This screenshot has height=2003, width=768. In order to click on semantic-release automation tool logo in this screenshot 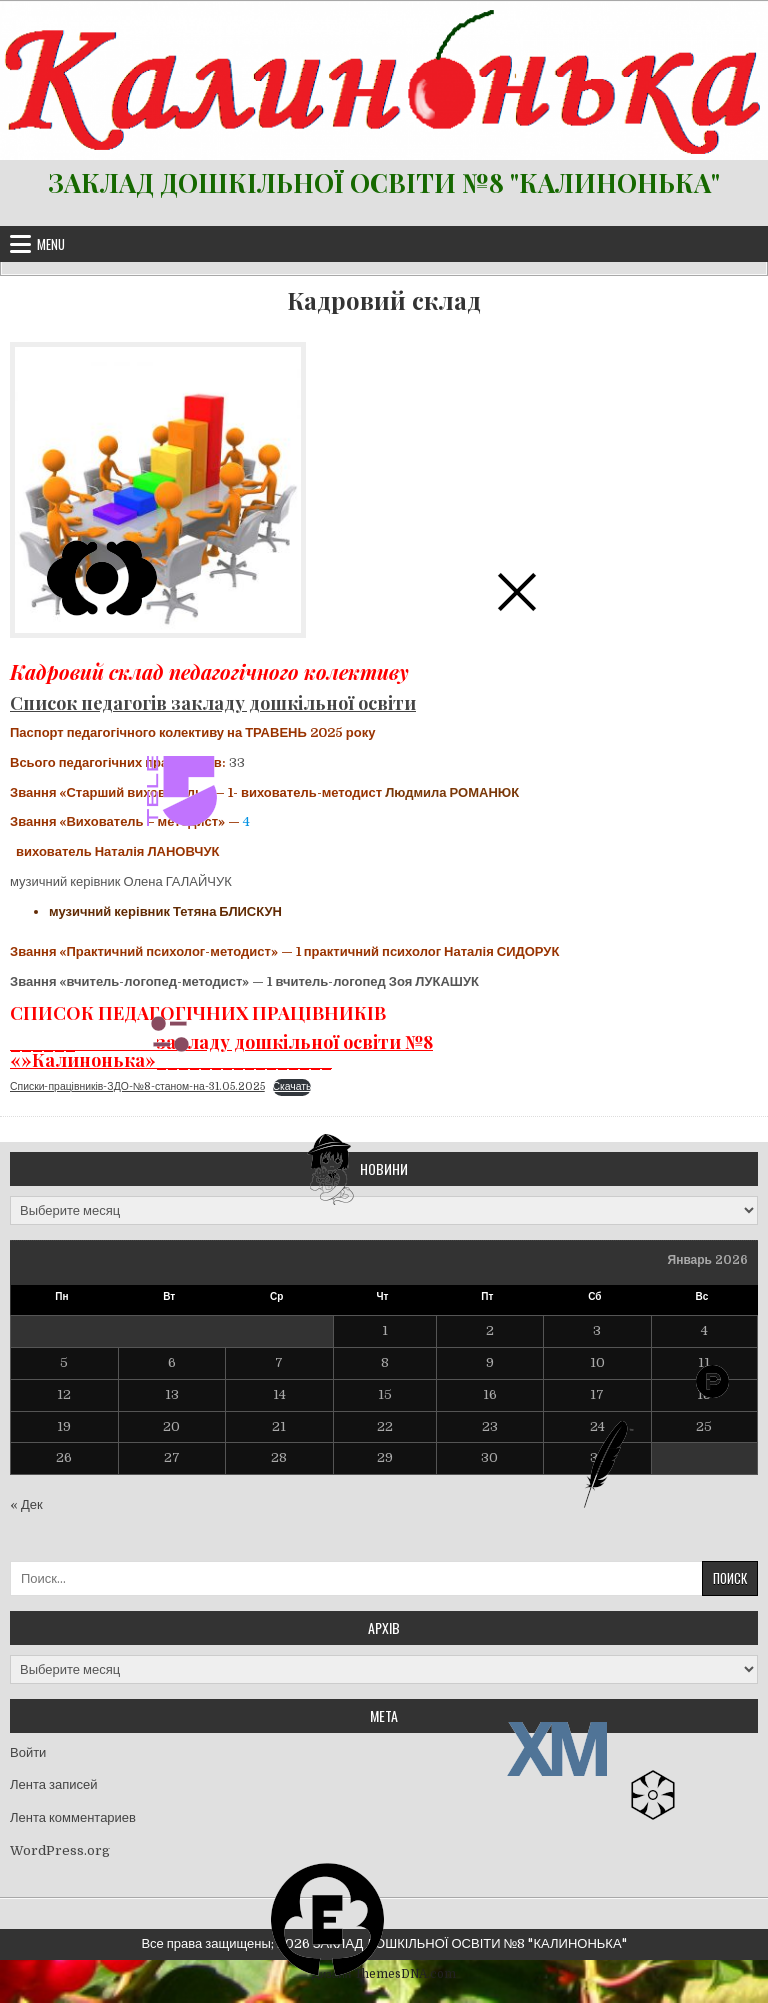, I will do `click(653, 1795)`.